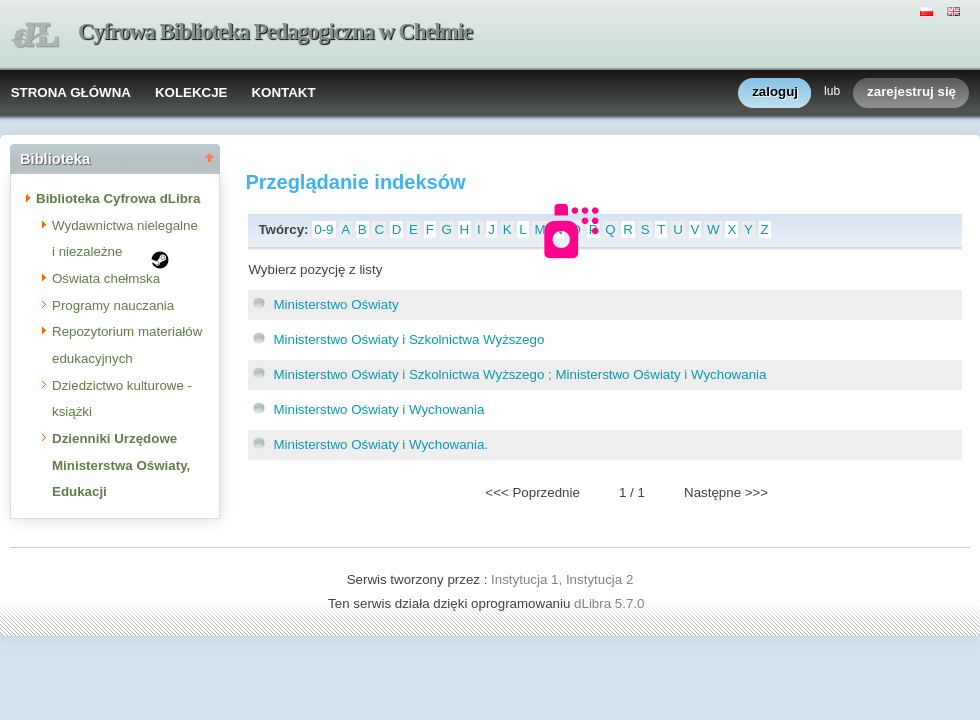 Image resolution: width=980 pixels, height=720 pixels. I want to click on open Steam gaming platform, so click(160, 260).